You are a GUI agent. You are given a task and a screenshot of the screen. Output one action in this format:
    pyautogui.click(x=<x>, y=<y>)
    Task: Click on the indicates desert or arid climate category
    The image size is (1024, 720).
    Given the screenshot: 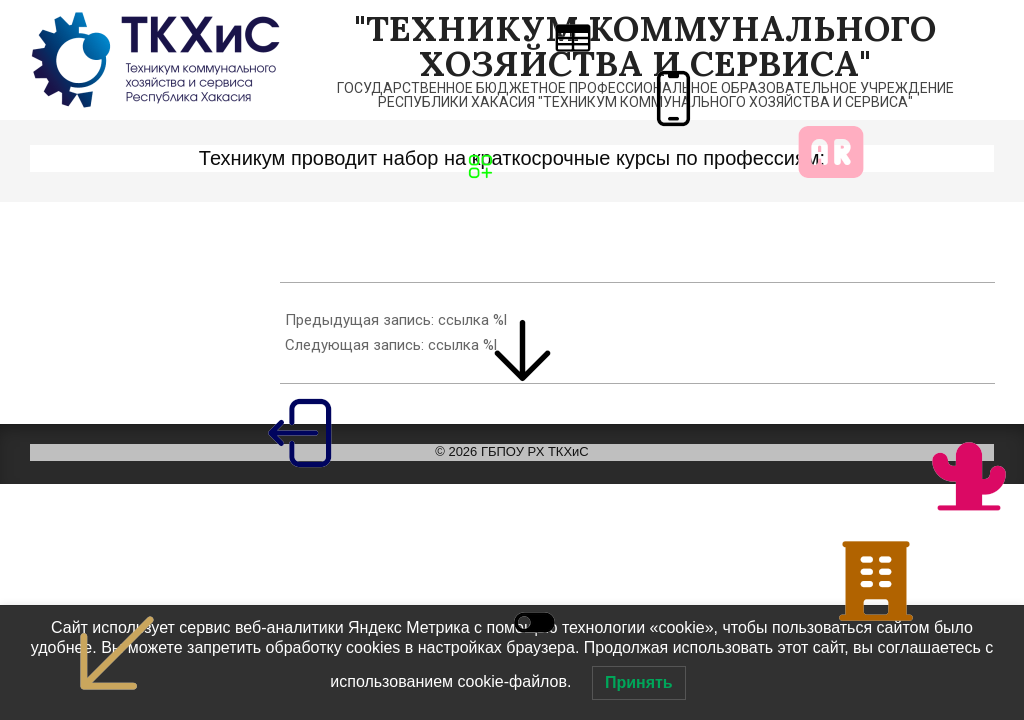 What is the action you would take?
    pyautogui.click(x=969, y=479)
    